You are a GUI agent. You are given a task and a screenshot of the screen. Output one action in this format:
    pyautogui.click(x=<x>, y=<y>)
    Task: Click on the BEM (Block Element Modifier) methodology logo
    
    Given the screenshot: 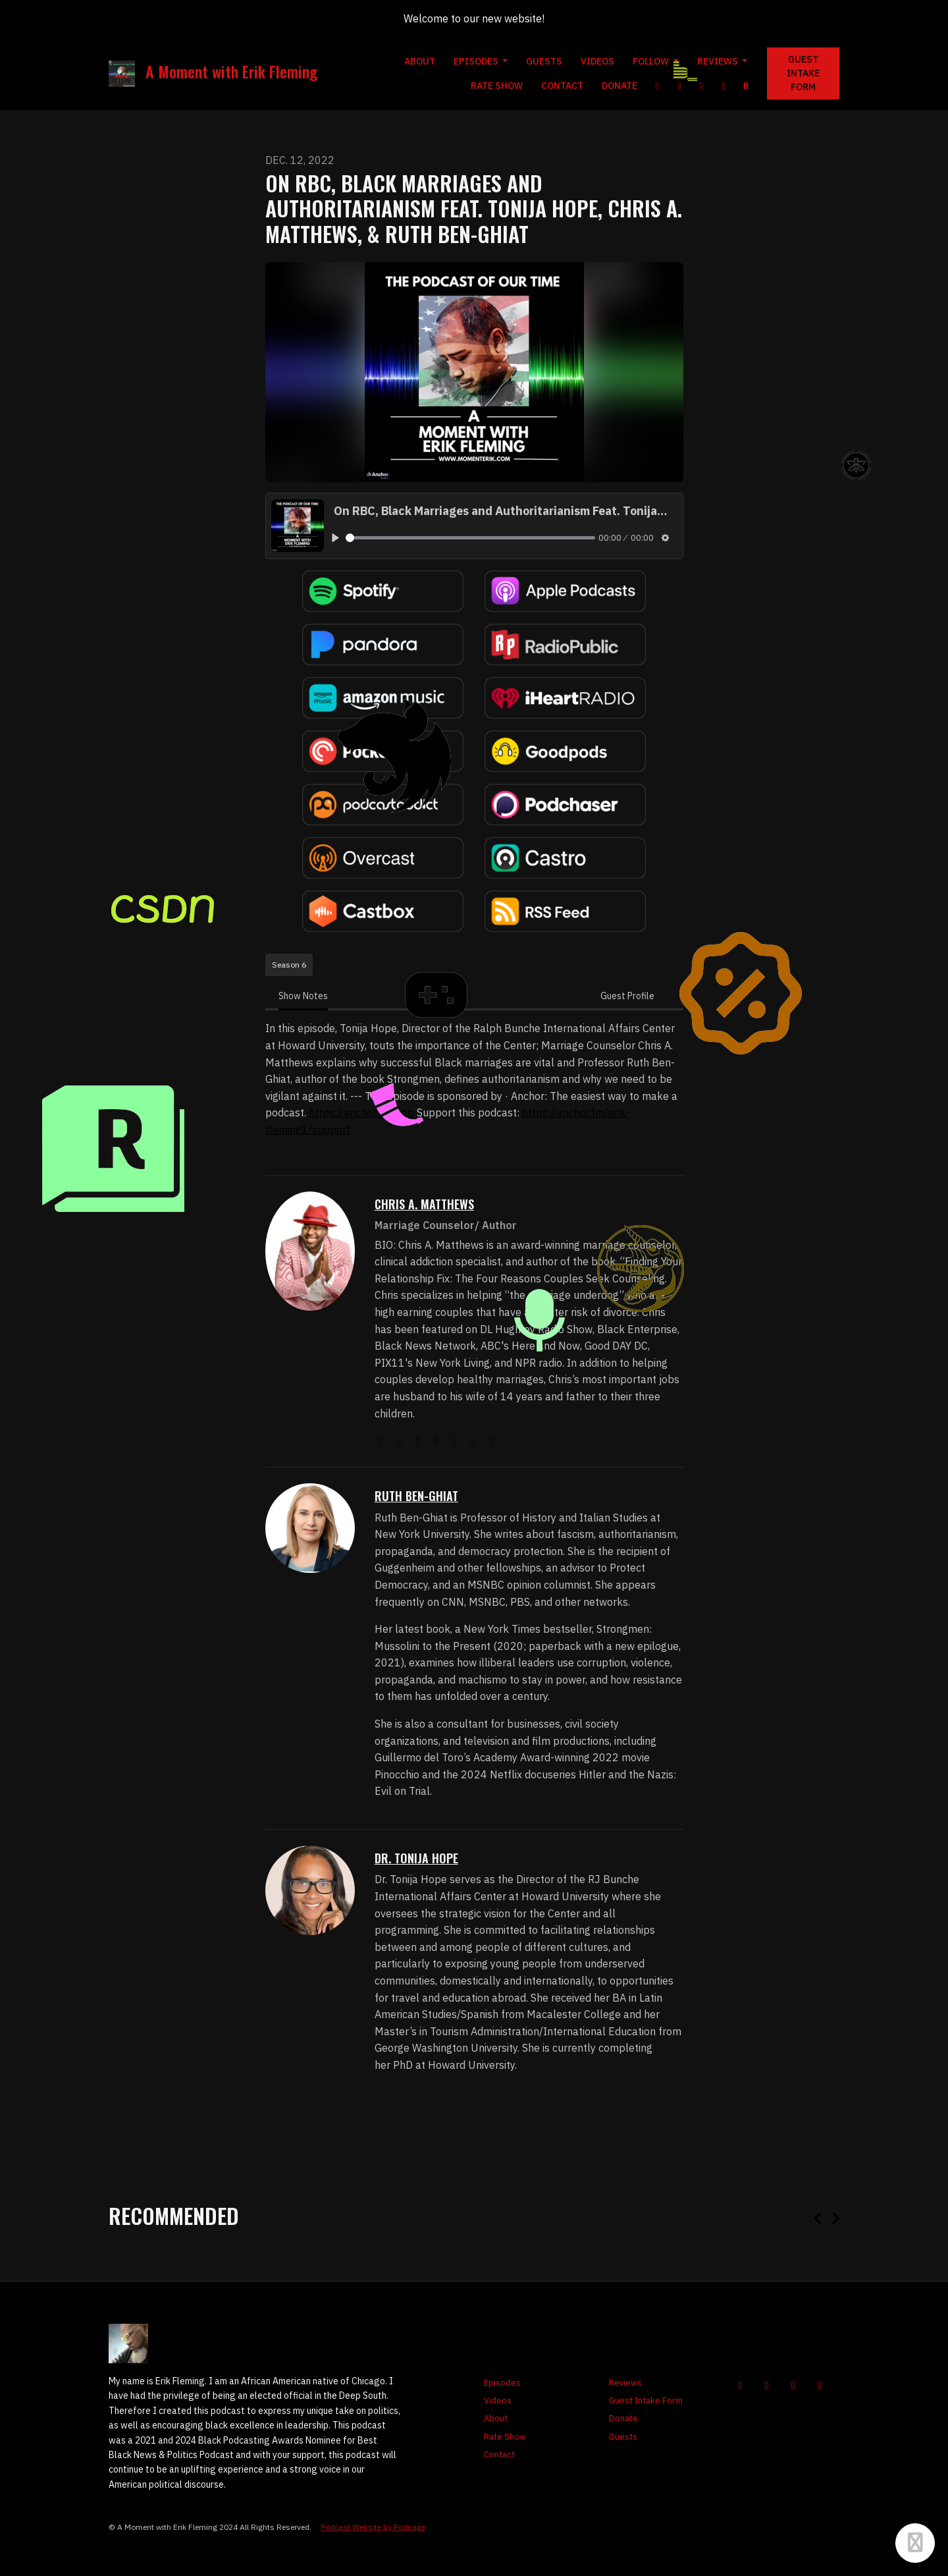 What is the action you would take?
    pyautogui.click(x=685, y=71)
    